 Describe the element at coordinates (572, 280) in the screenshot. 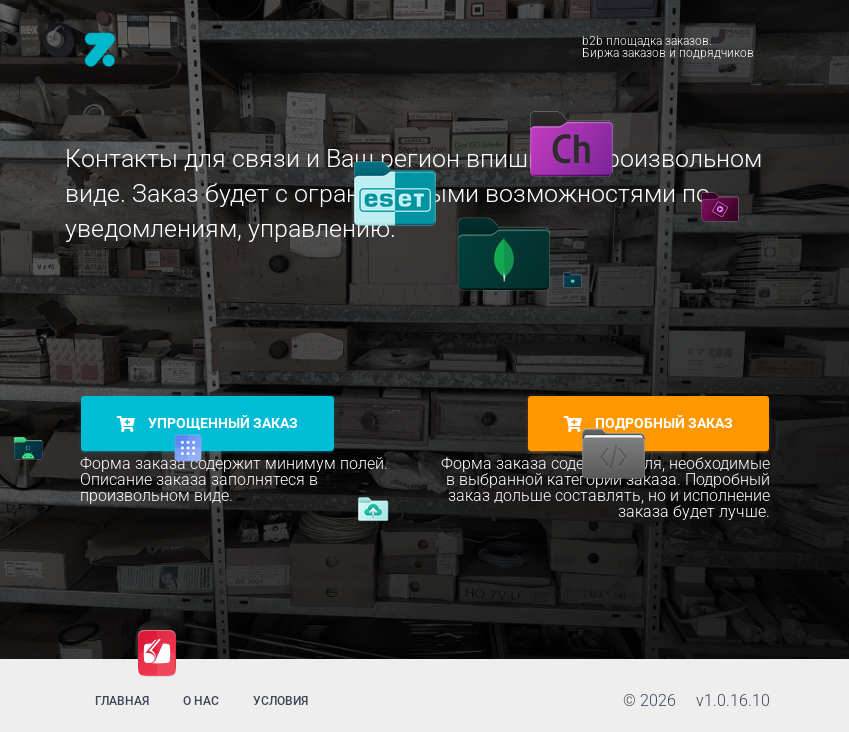

I see `open android 11 system folder` at that location.